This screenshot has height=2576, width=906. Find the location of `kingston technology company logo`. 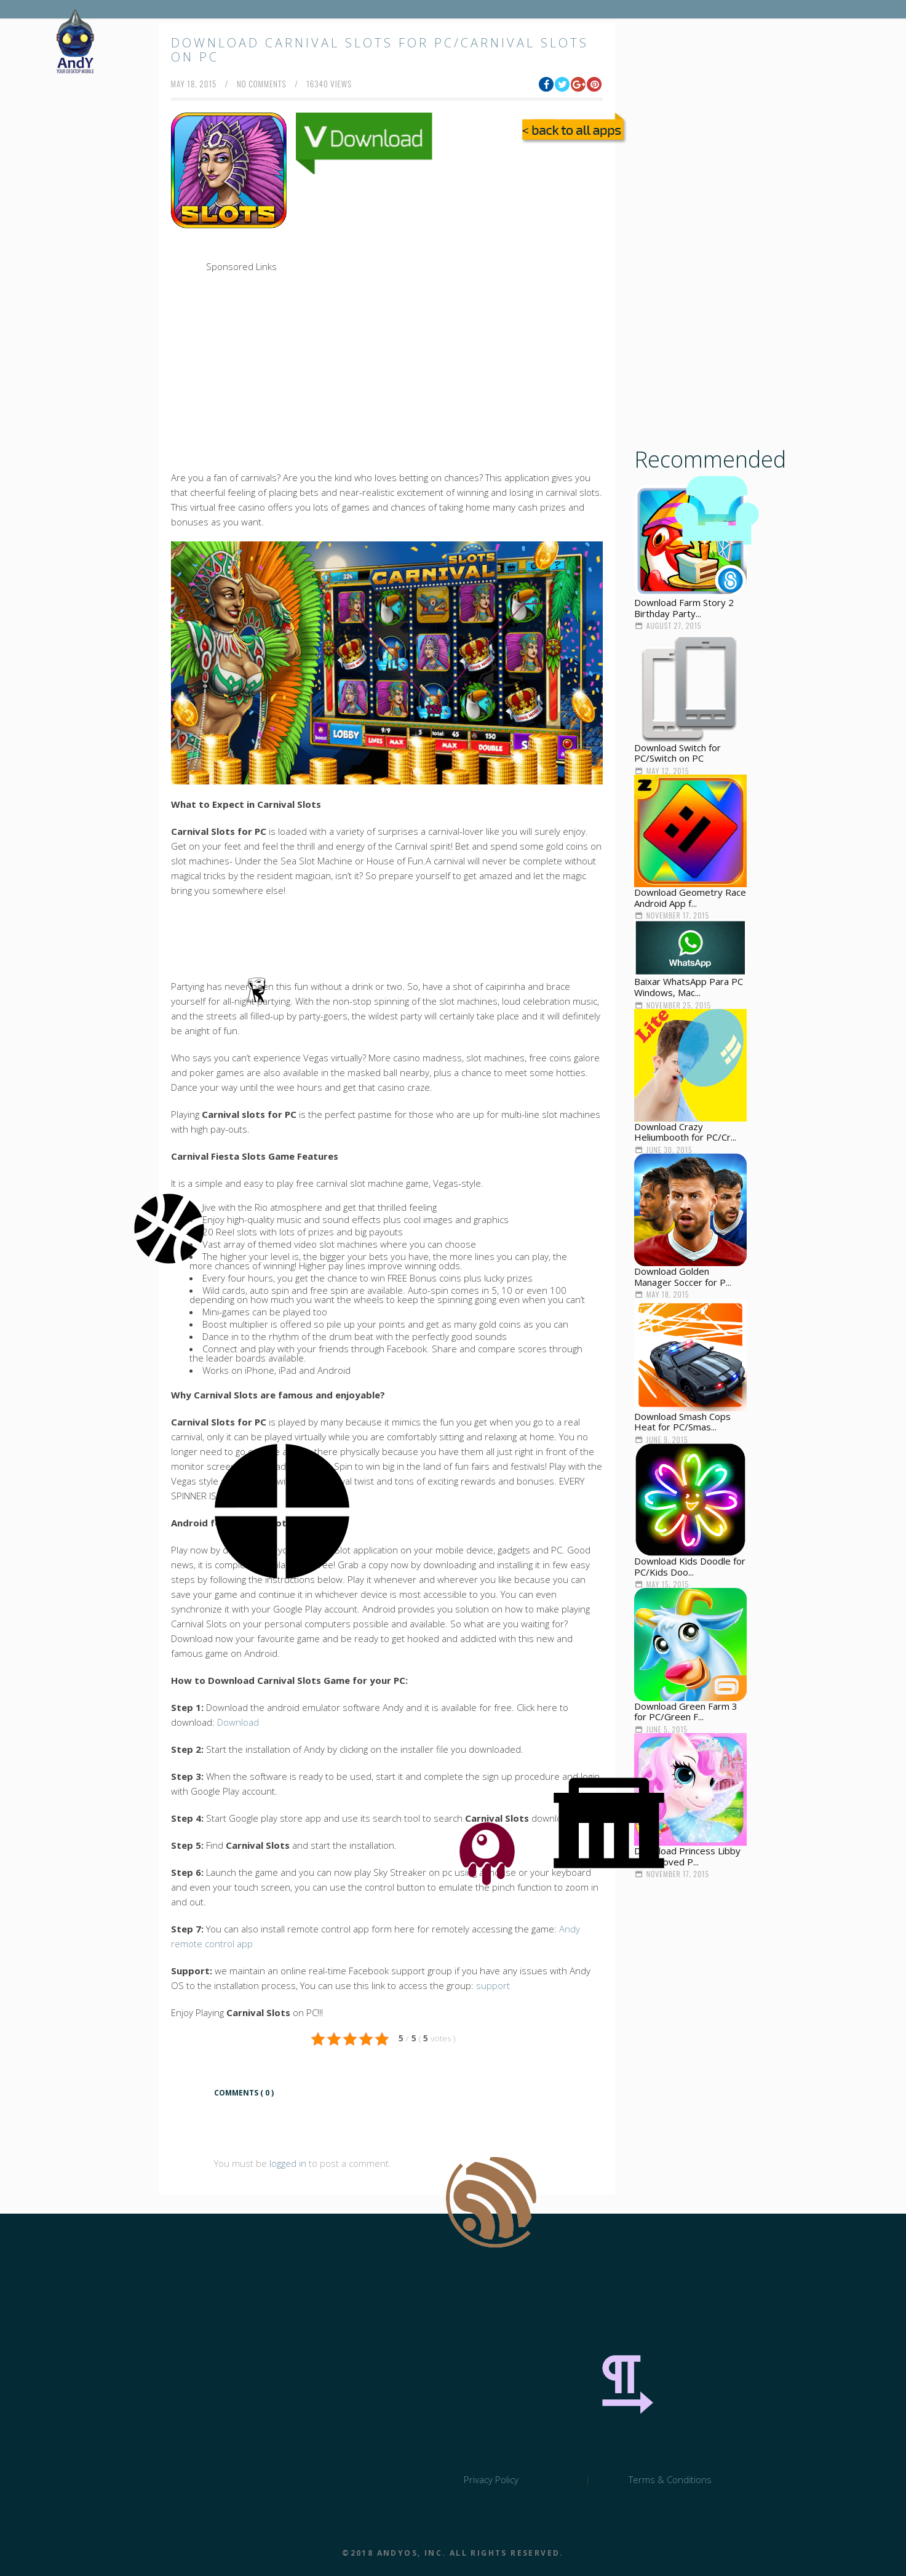

kingston technology company logo is located at coordinates (256, 990).